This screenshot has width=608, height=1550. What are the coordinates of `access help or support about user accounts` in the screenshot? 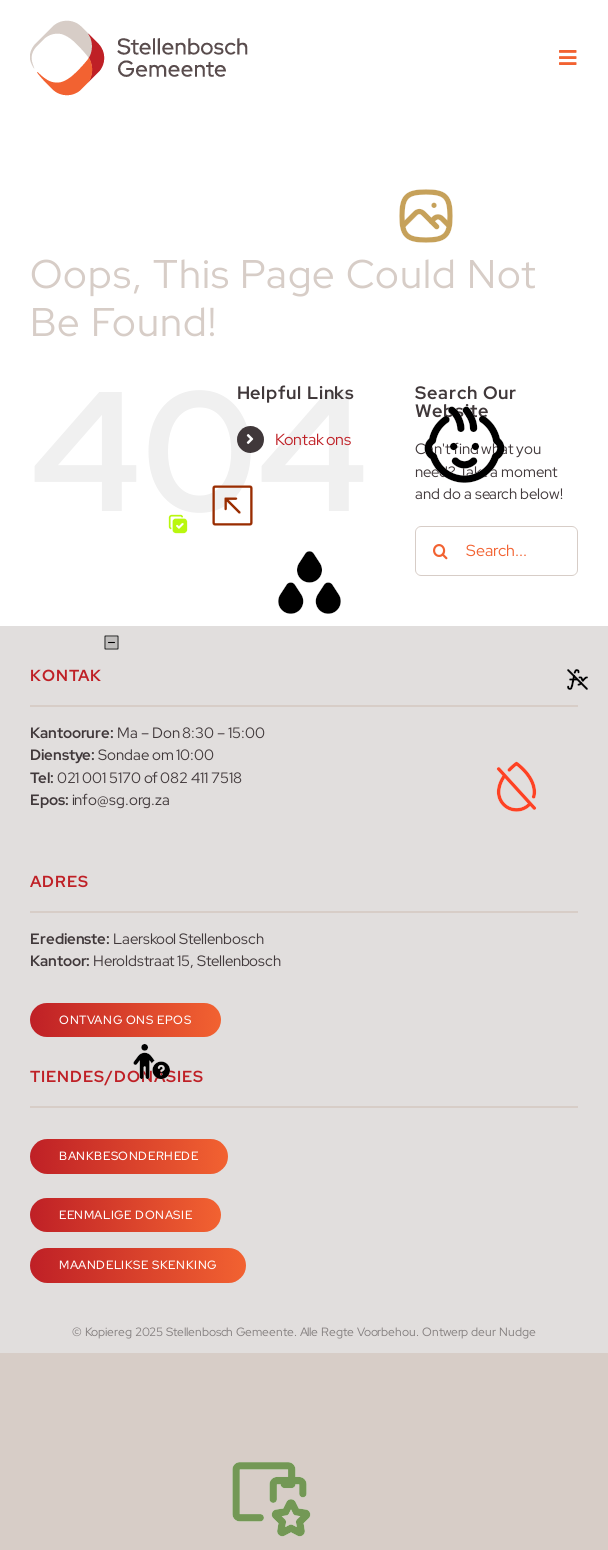 It's located at (150, 1061).